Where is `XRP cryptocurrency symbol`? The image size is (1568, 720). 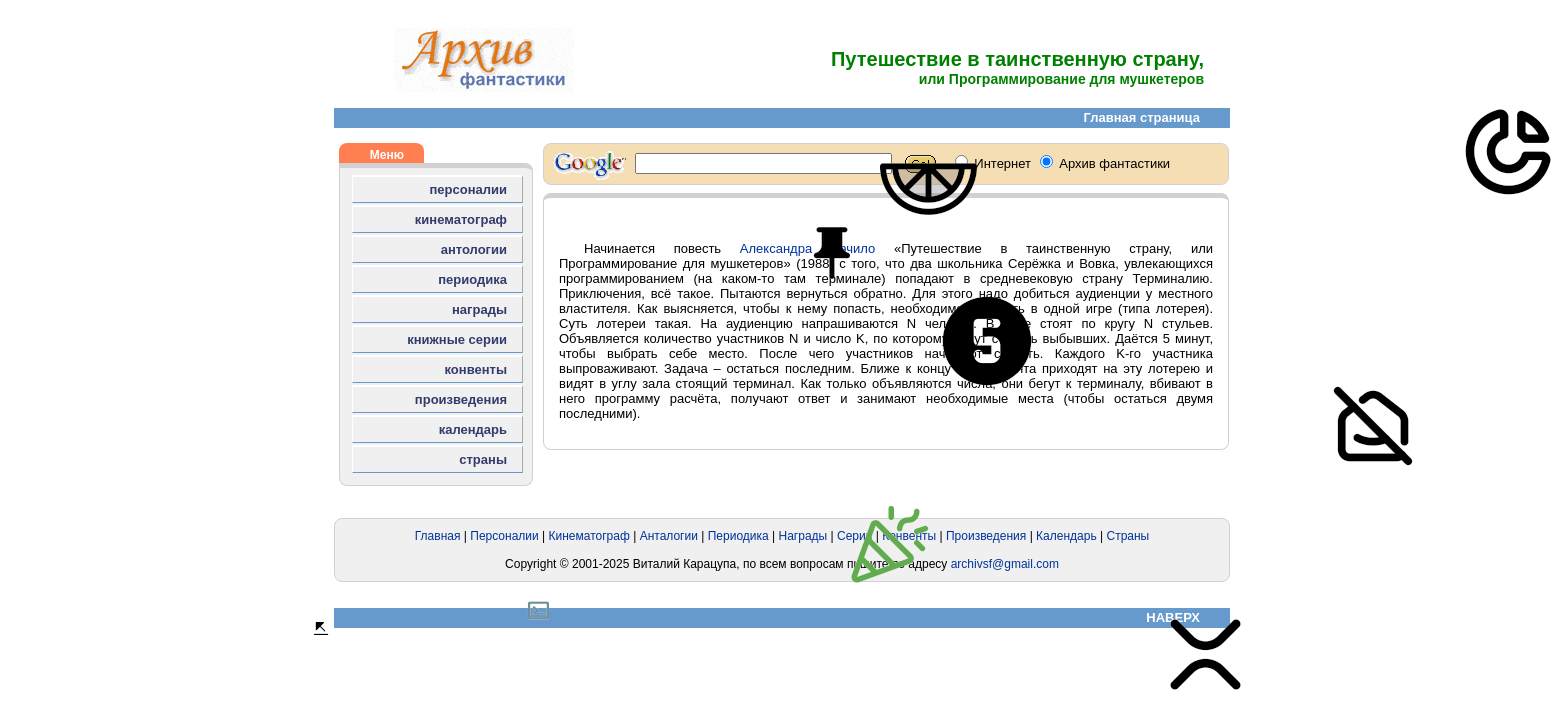 XRP cryptocurrency symbol is located at coordinates (1205, 654).